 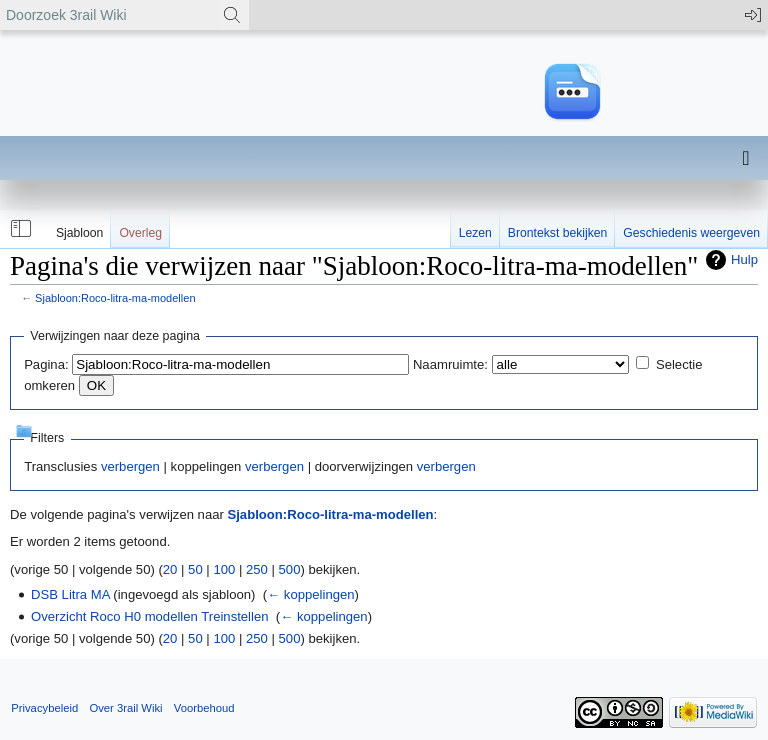 I want to click on open your music folder, so click(x=24, y=431).